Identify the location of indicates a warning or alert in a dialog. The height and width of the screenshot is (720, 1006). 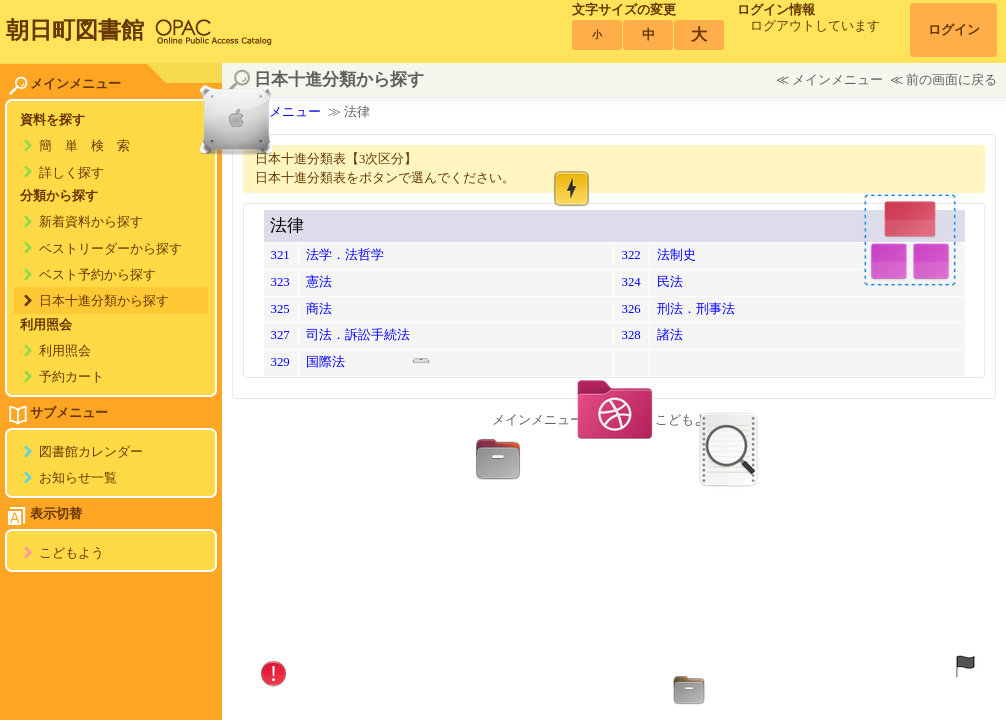
(273, 673).